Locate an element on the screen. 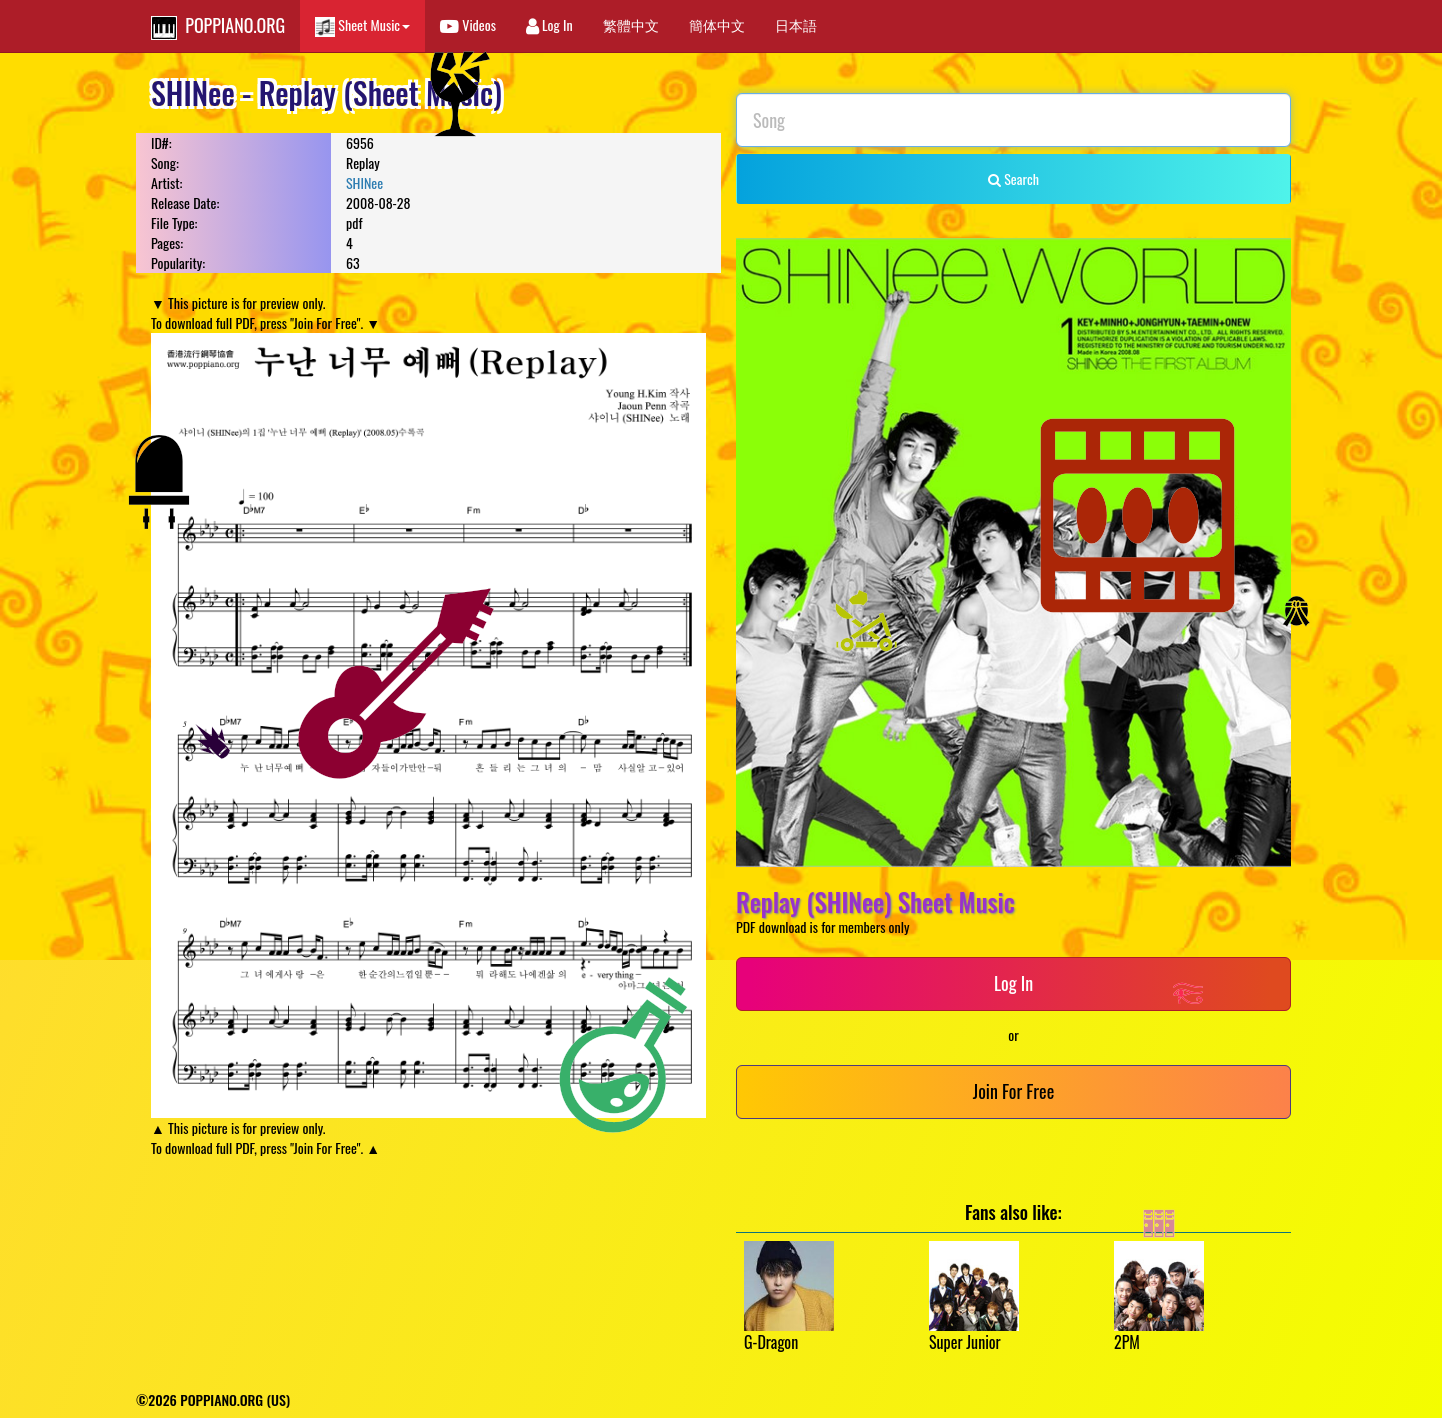 The width and height of the screenshot is (1442, 1418). use a health or mana potion is located at coordinates (626, 1054).